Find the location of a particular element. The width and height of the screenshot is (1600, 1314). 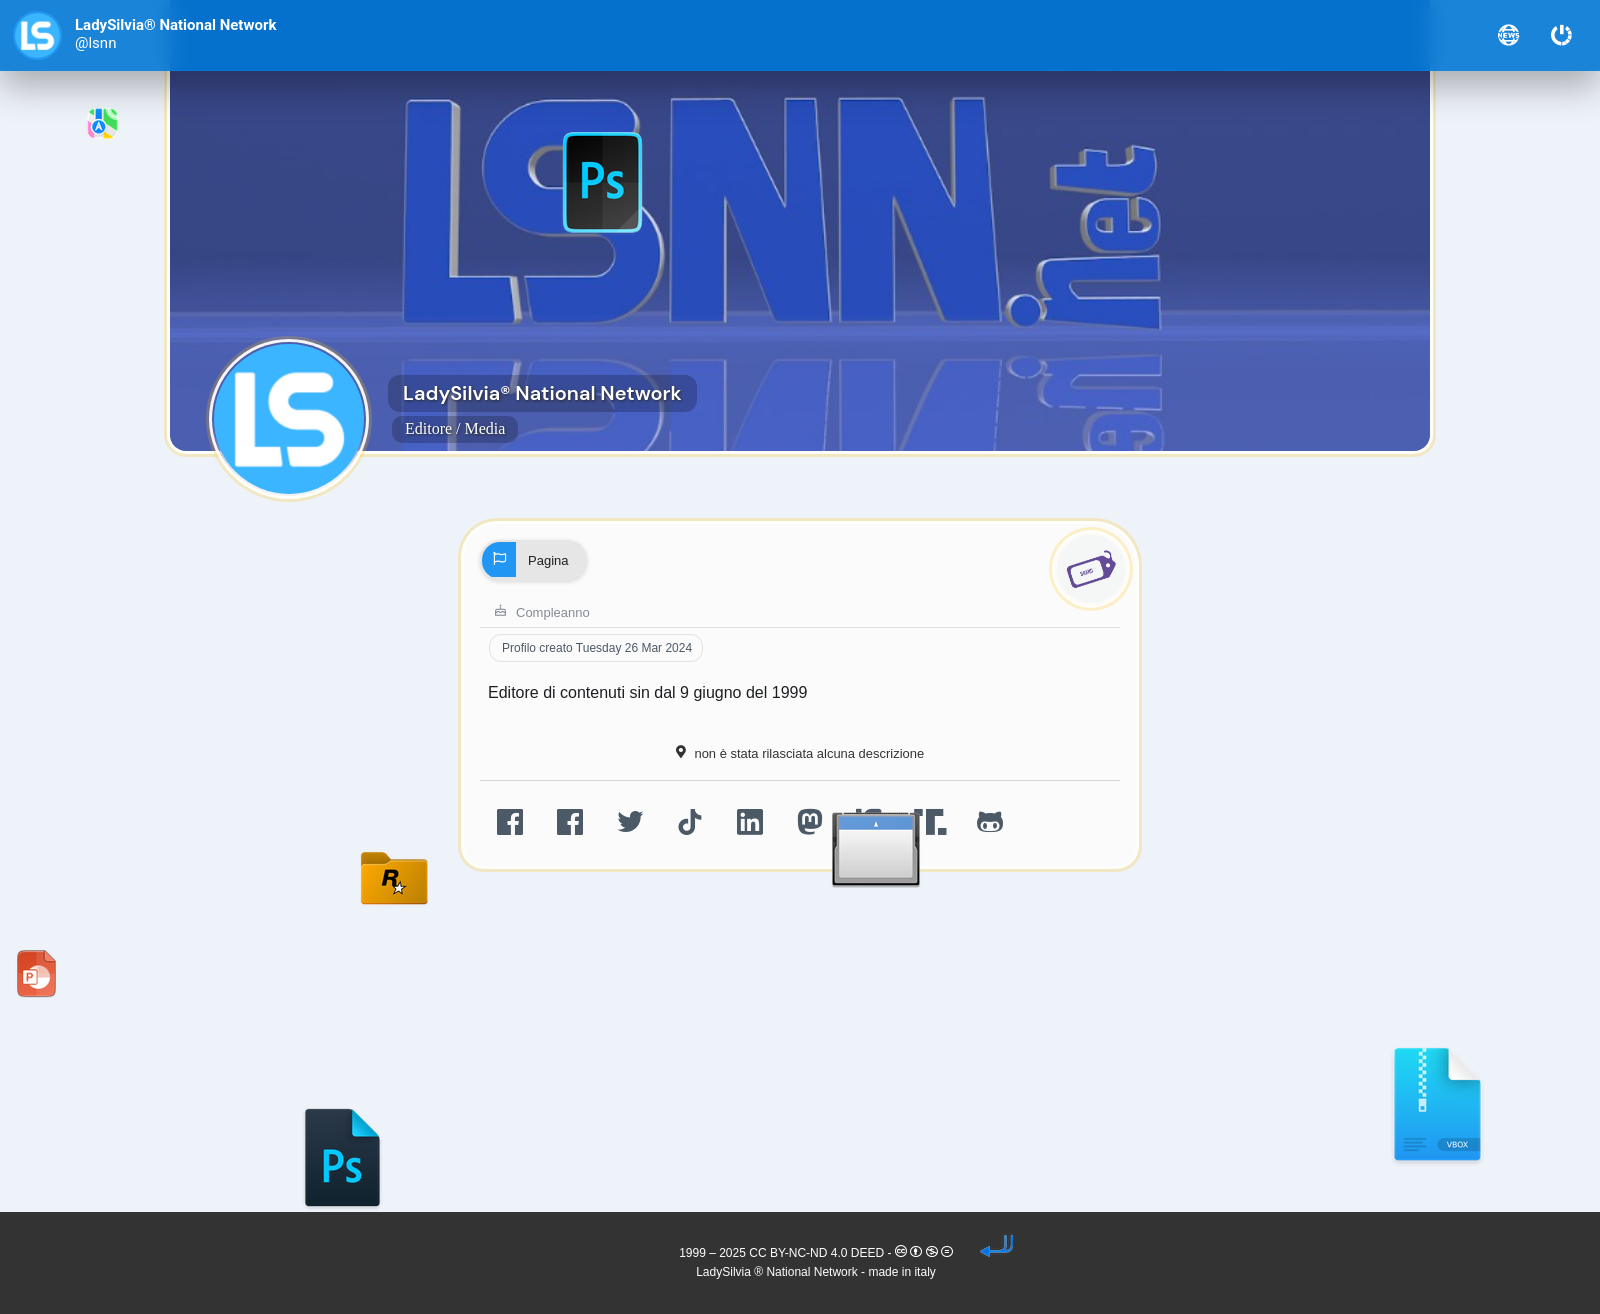

adobe photoshop file type indicator is located at coordinates (602, 182).